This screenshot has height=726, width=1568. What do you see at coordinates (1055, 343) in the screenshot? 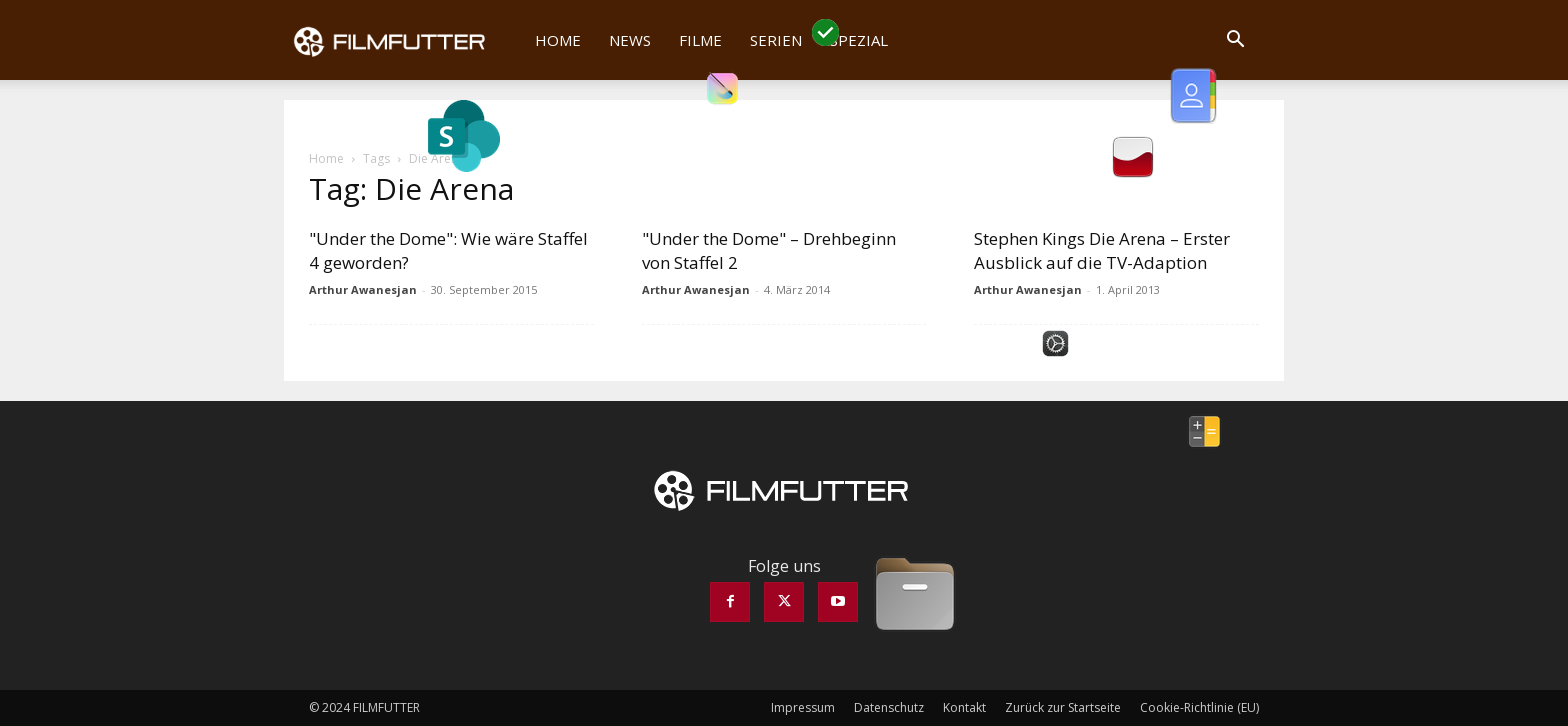
I see `default application icon placeholder` at bounding box center [1055, 343].